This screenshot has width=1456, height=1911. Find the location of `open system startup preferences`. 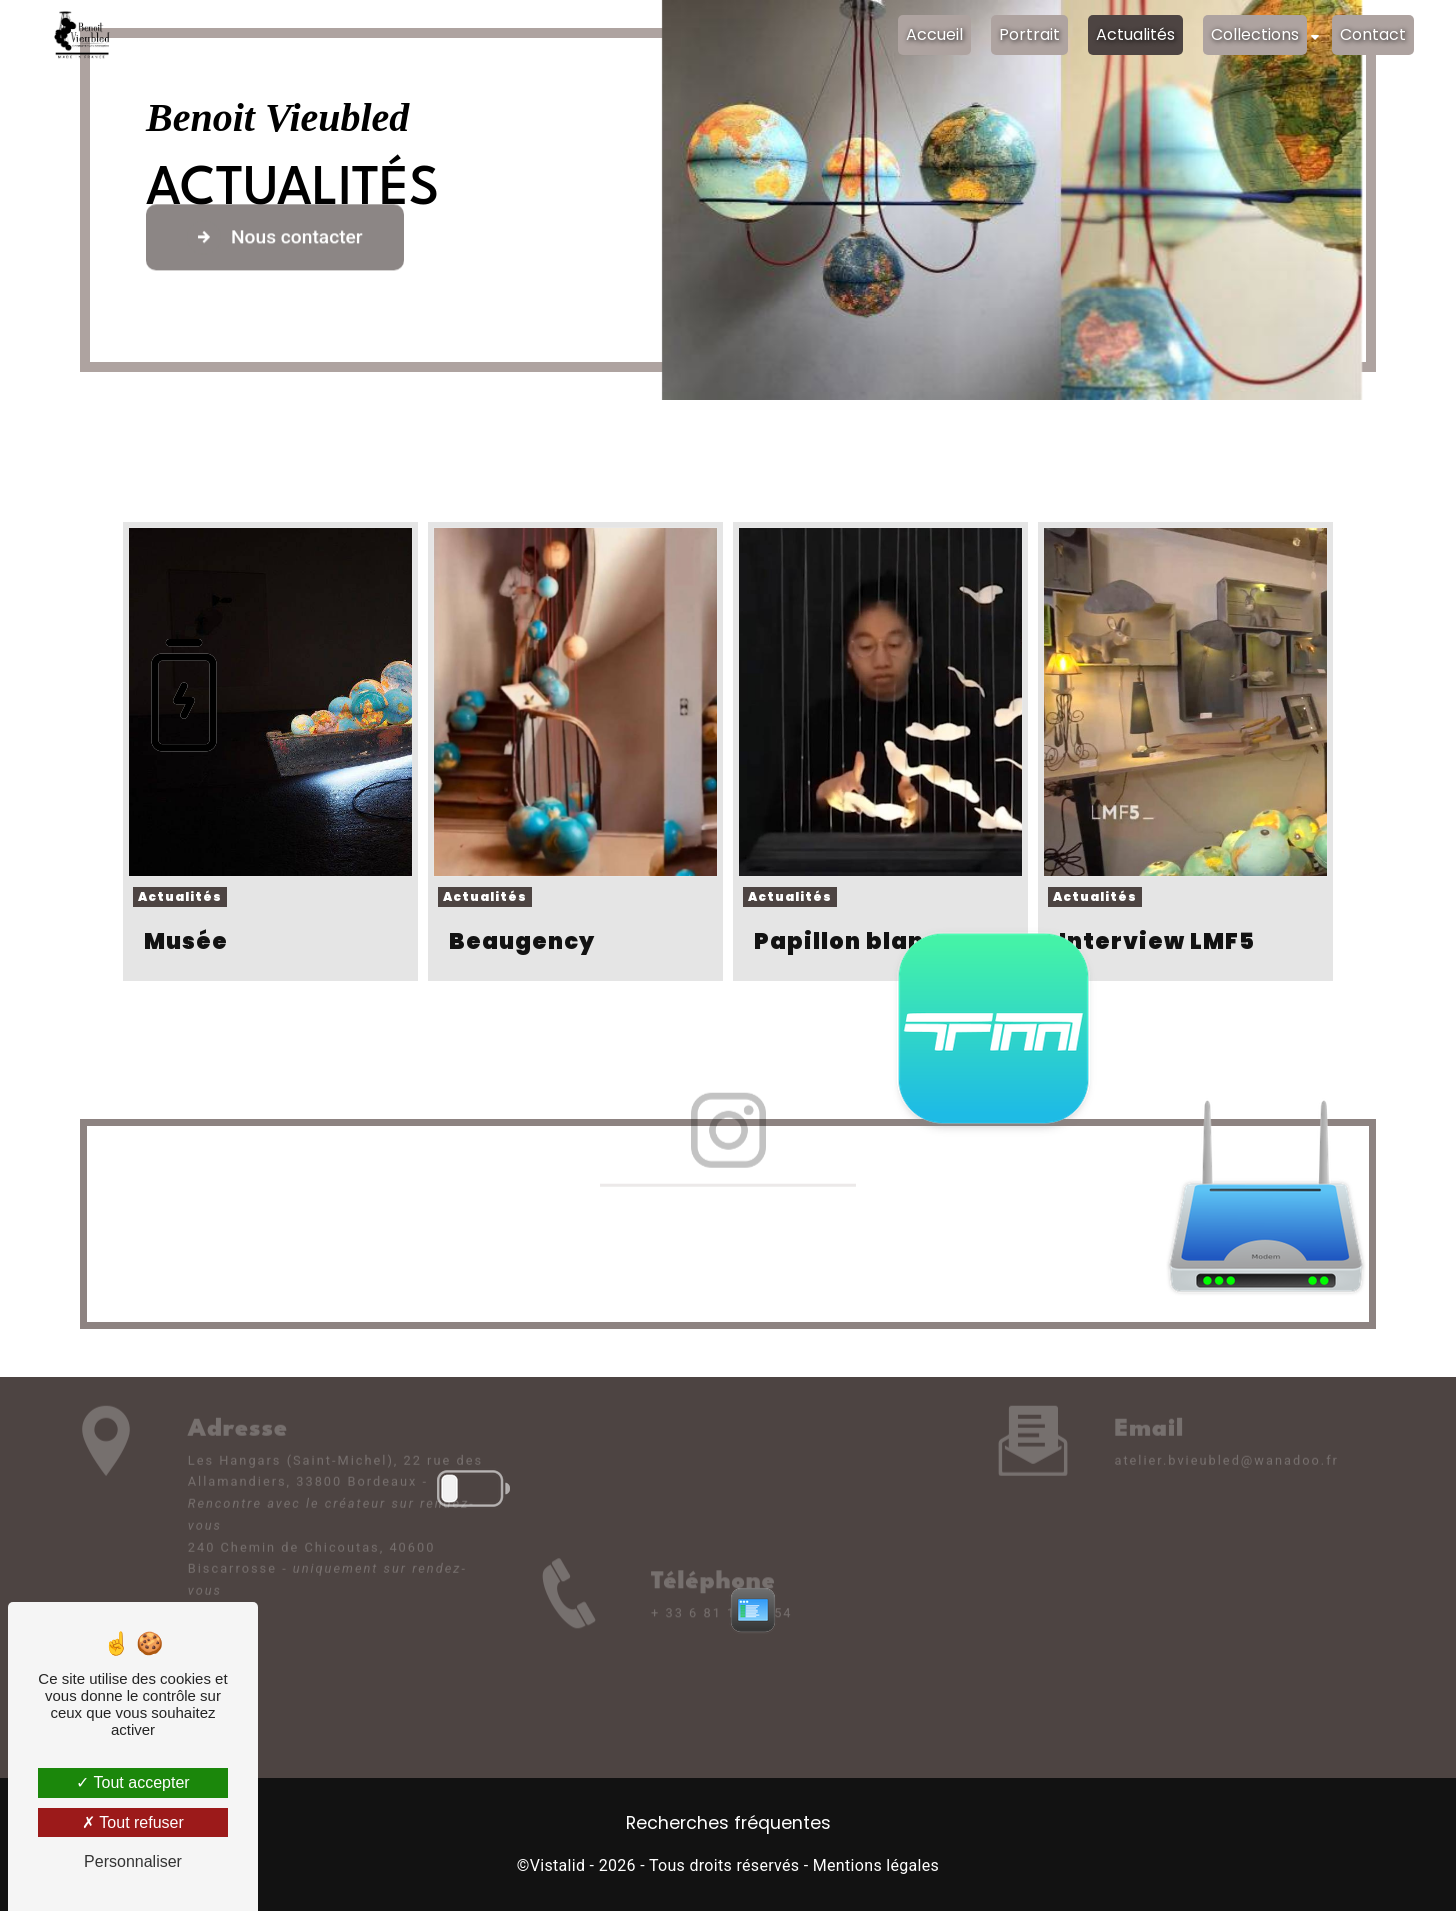

open system startup preferences is located at coordinates (753, 1610).